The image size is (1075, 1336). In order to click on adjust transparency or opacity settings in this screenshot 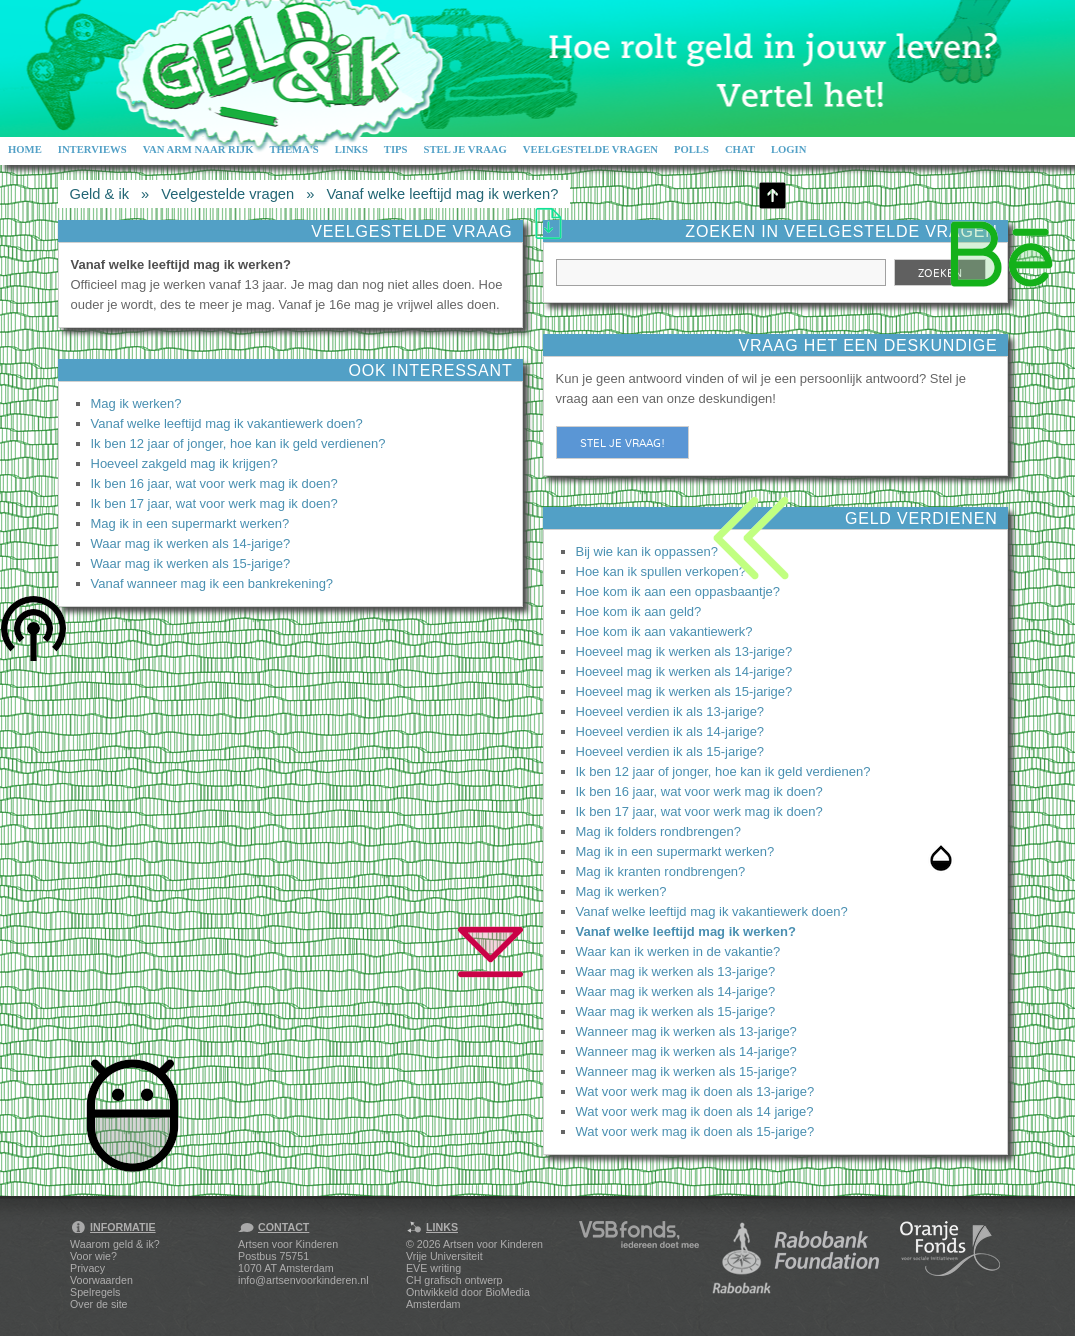, I will do `click(941, 858)`.